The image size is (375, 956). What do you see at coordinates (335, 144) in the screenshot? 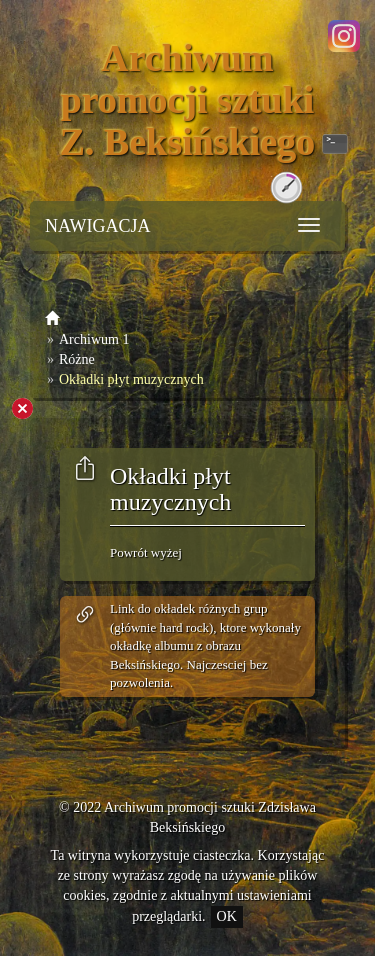
I see `open the terminal application` at bounding box center [335, 144].